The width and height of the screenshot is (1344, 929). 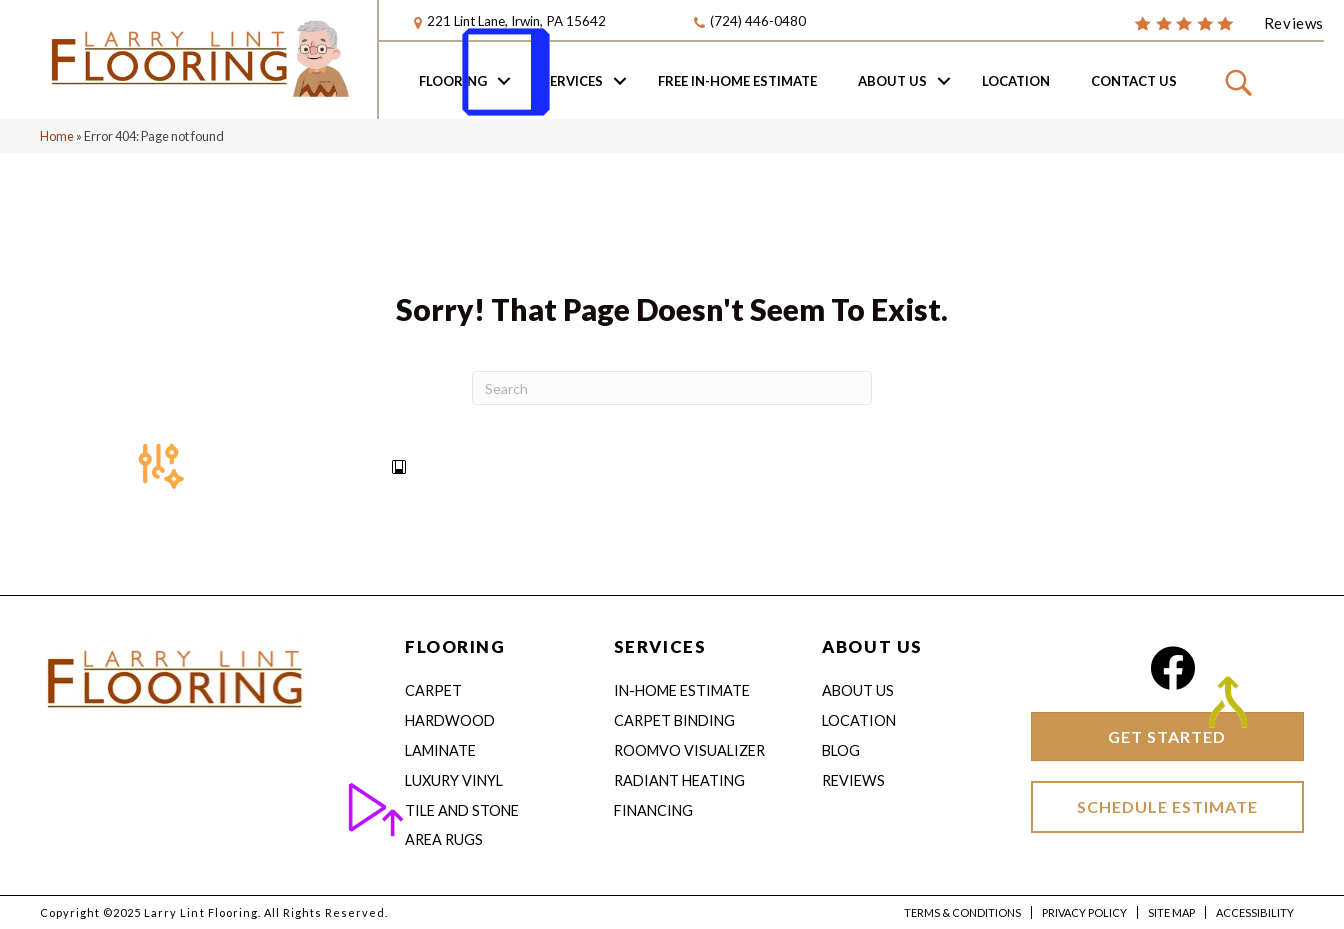 What do you see at coordinates (1228, 700) in the screenshot?
I see `merge branches or files together` at bounding box center [1228, 700].